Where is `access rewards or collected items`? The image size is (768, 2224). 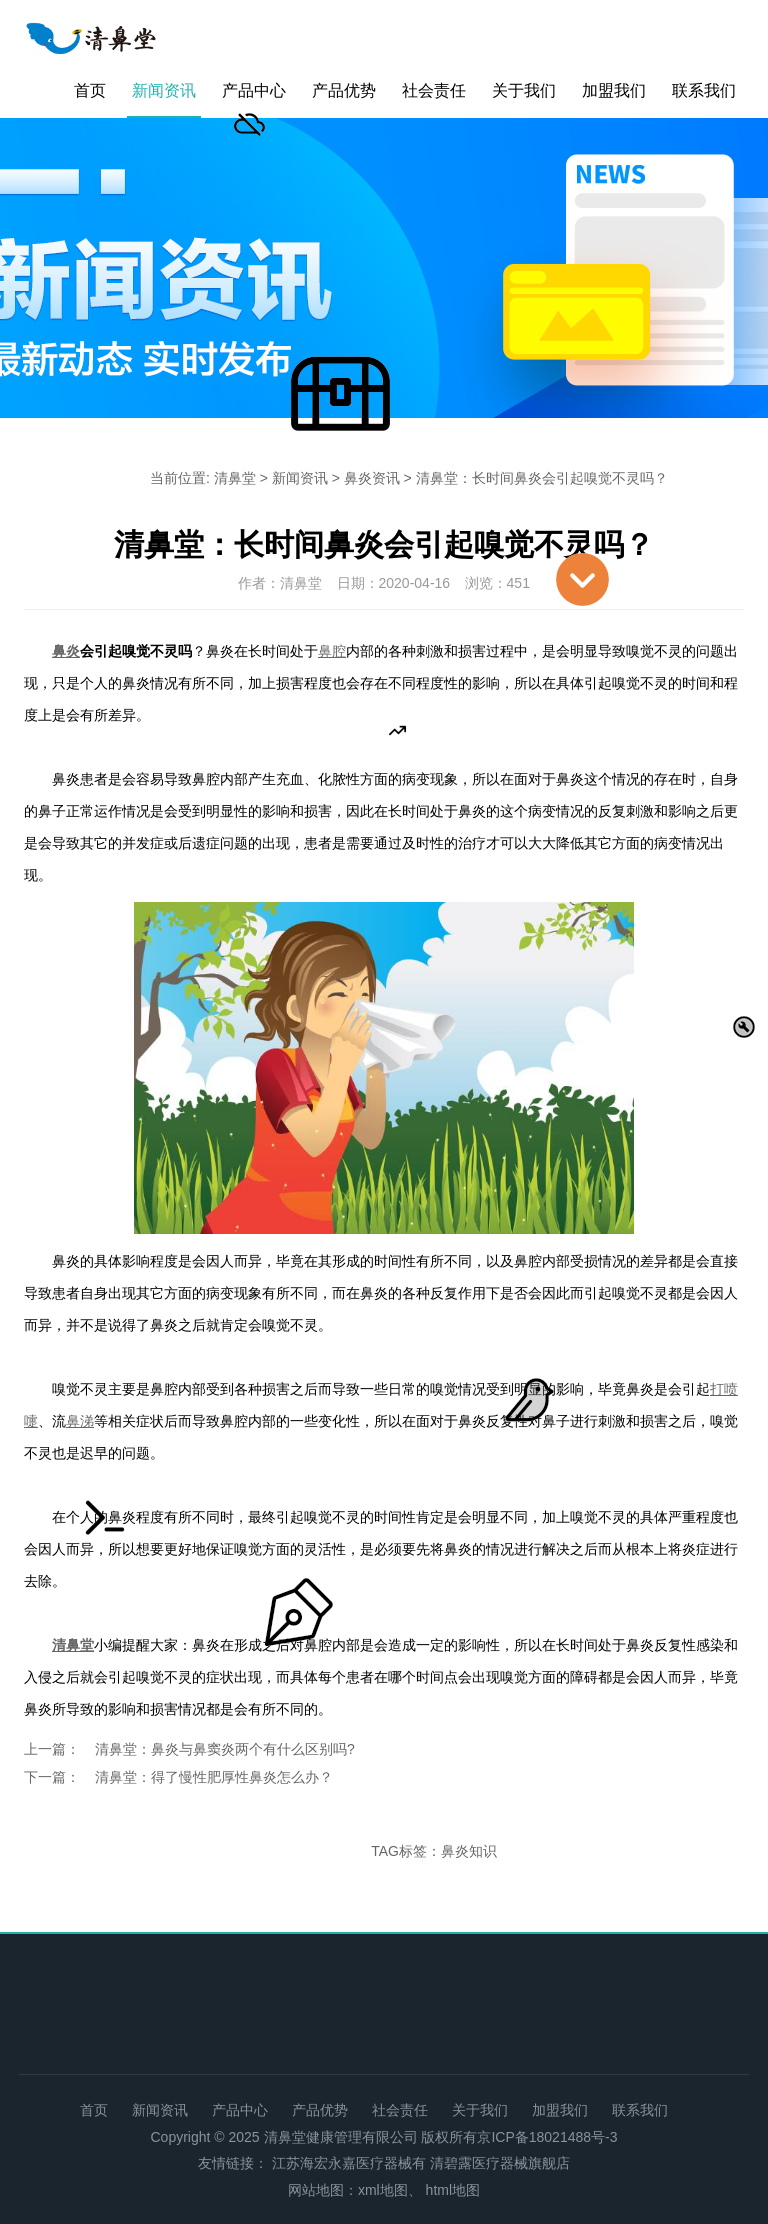
access rewards or collected items is located at coordinates (340, 395).